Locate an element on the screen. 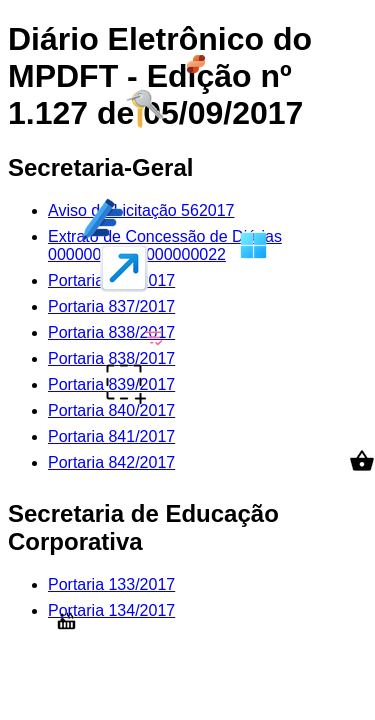 The width and height of the screenshot is (375, 720). add to current selection is located at coordinates (124, 382).